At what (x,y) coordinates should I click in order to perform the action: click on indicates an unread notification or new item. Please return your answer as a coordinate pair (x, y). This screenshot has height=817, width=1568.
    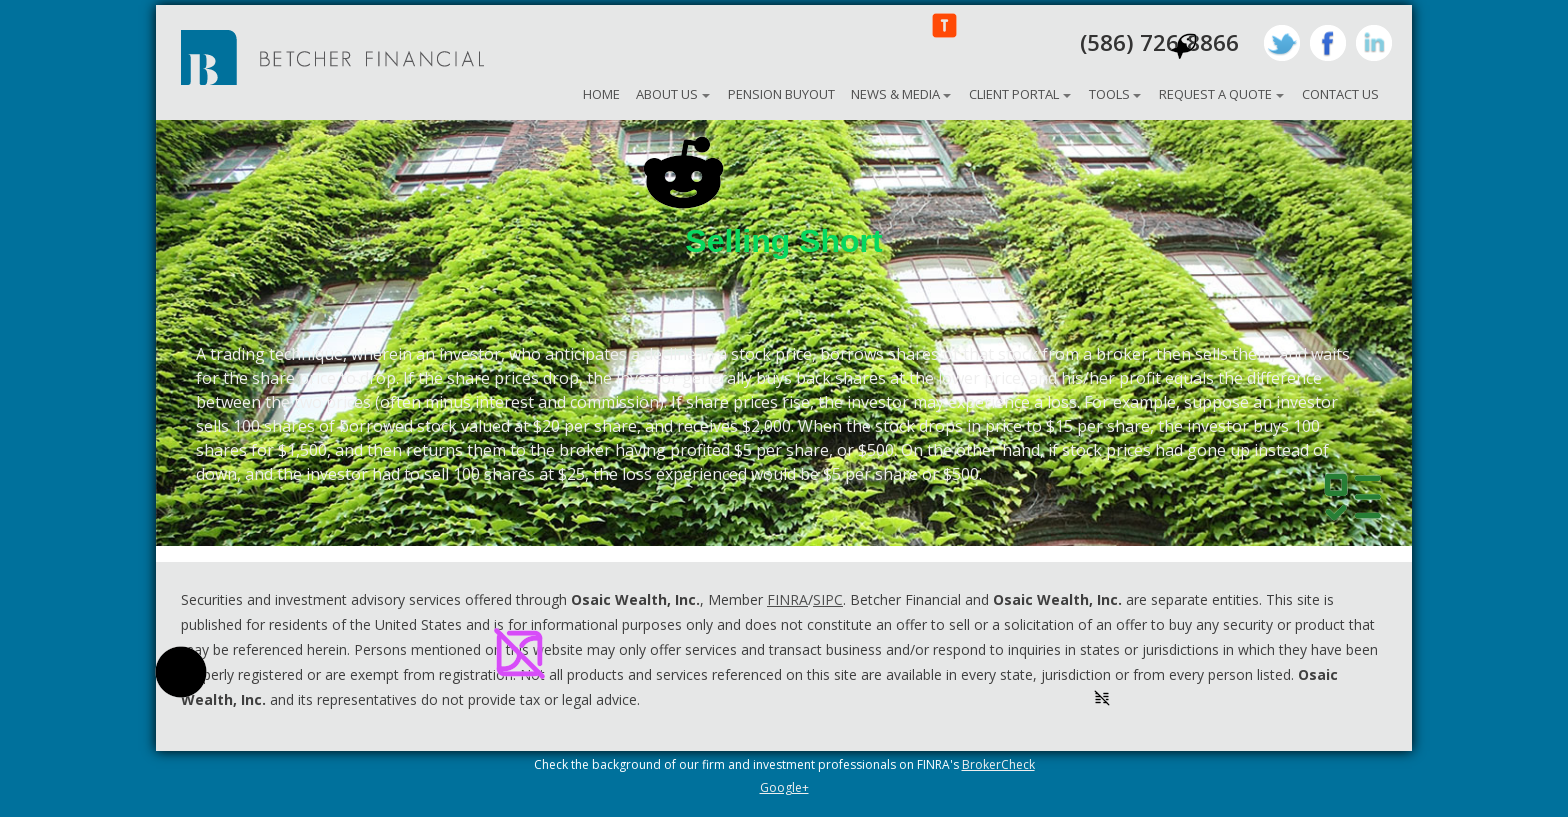
    Looking at the image, I should click on (181, 672).